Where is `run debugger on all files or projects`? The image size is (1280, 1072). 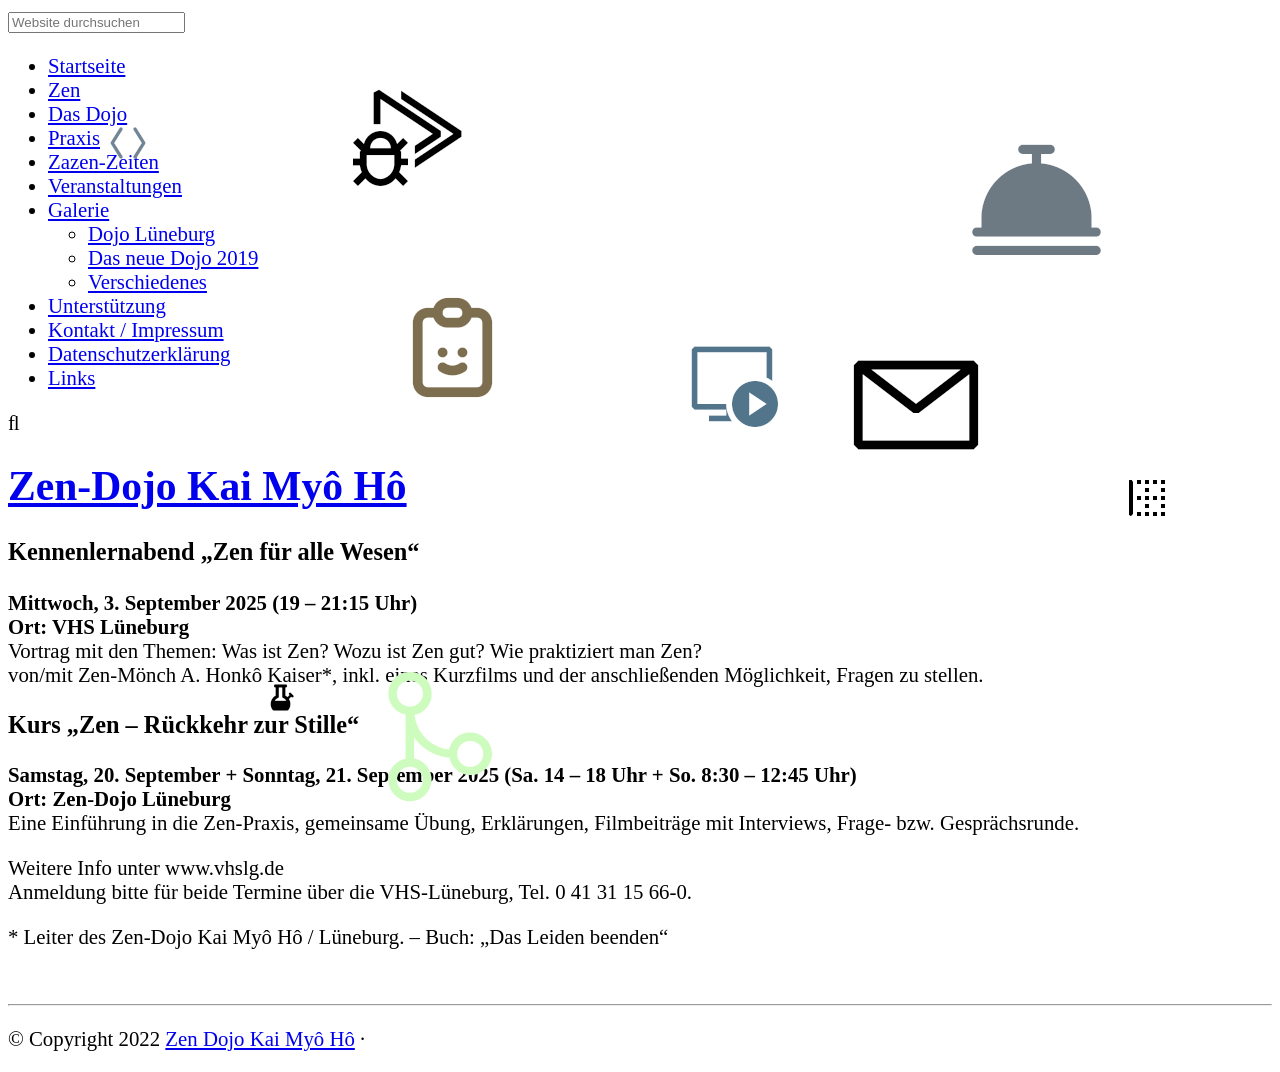 run debugger on all files or projects is located at coordinates (408, 131).